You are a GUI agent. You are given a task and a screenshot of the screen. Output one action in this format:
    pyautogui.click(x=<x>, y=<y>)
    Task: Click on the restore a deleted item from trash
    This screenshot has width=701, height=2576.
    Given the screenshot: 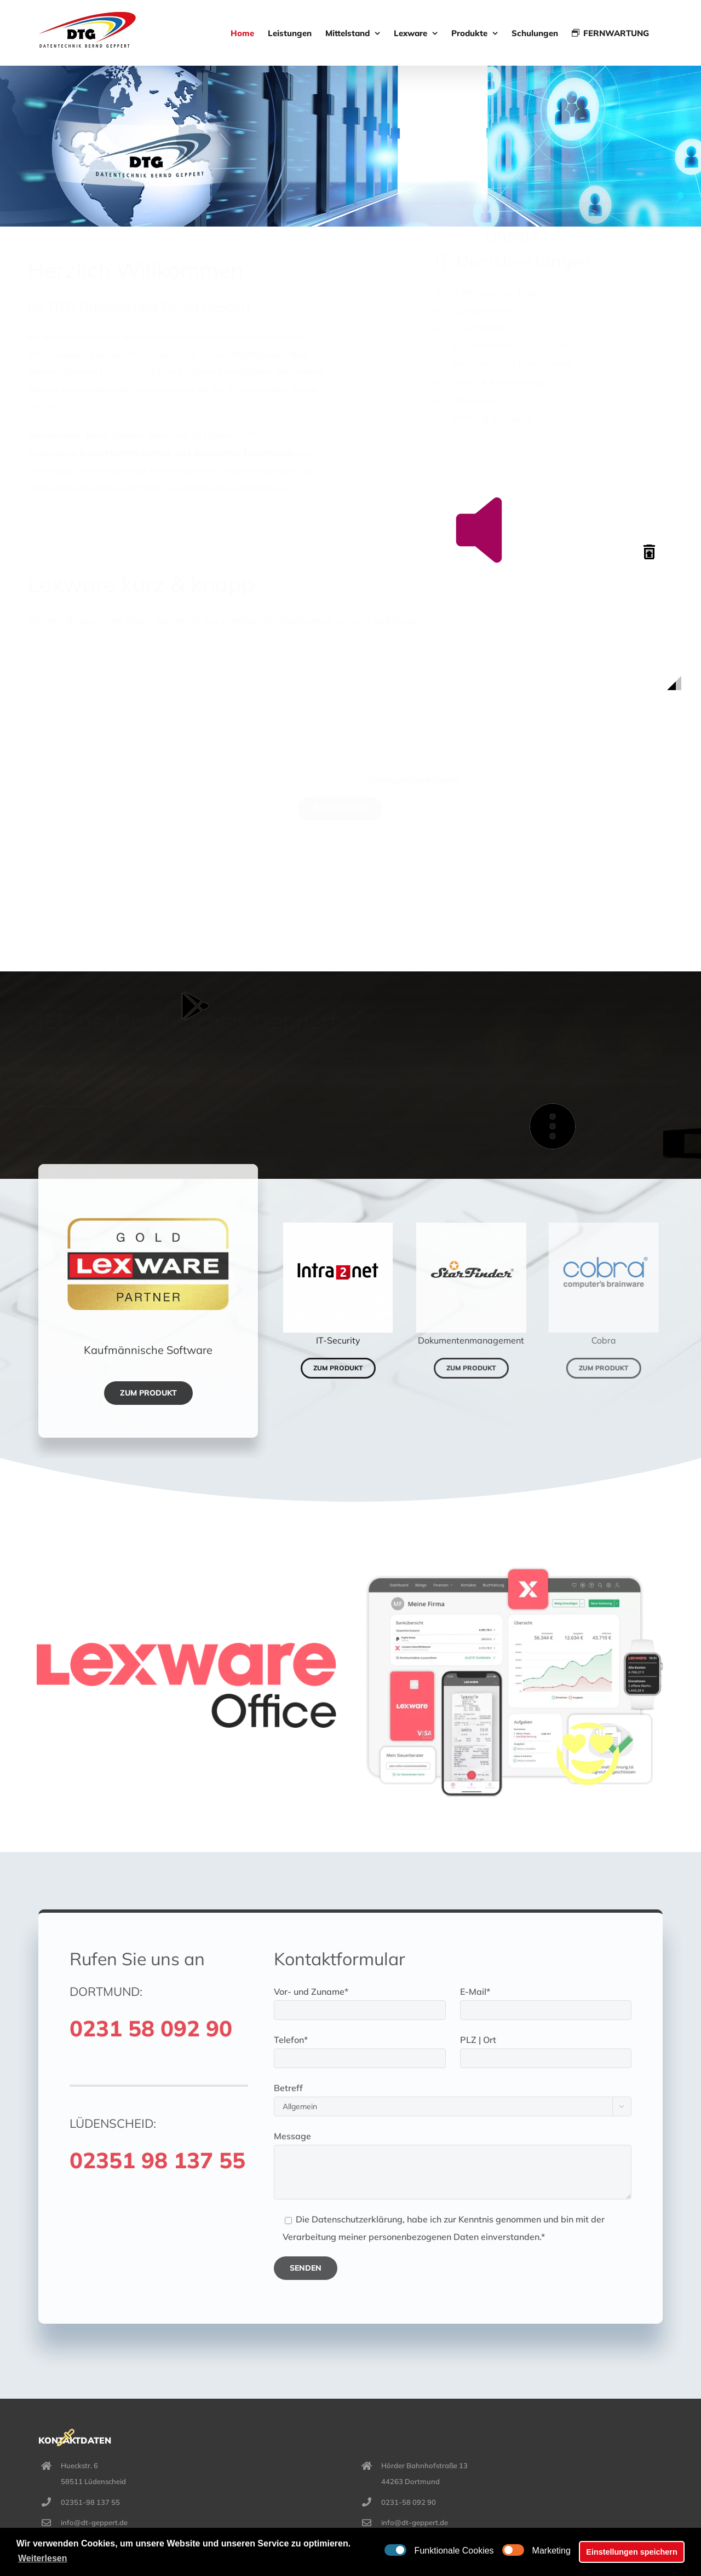 What is the action you would take?
    pyautogui.click(x=649, y=552)
    